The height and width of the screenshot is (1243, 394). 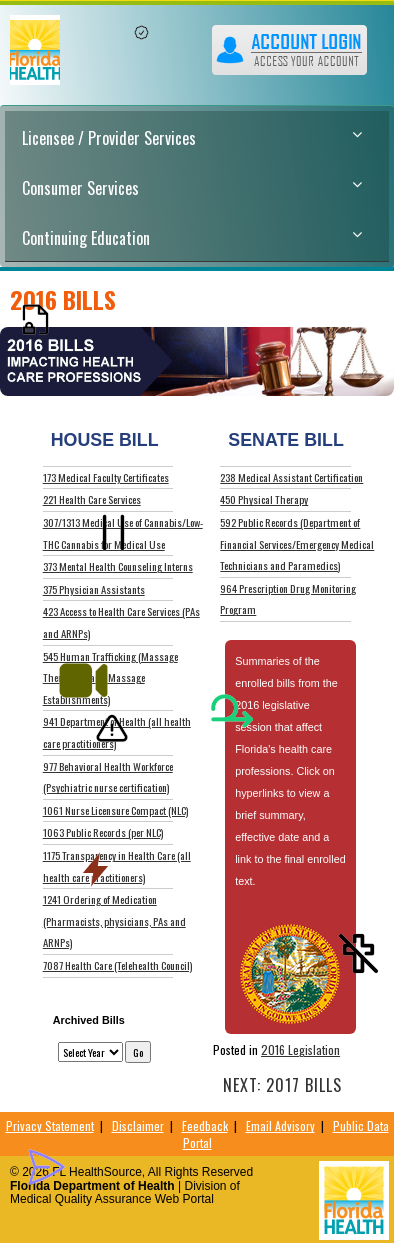 What do you see at coordinates (35, 319) in the screenshot?
I see `a locked or encrypted file` at bounding box center [35, 319].